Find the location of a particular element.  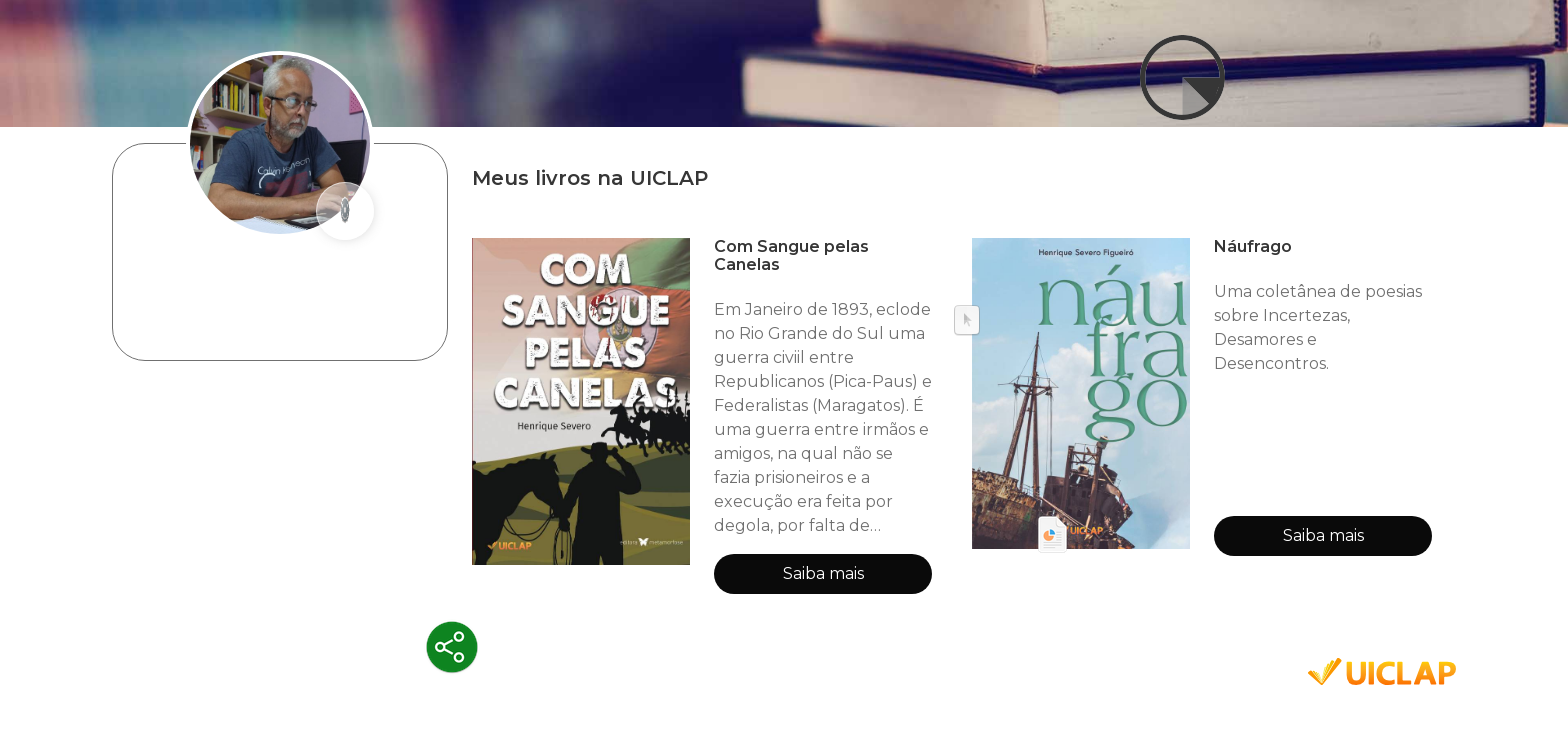

view disk storage usage is located at coordinates (1182, 77).